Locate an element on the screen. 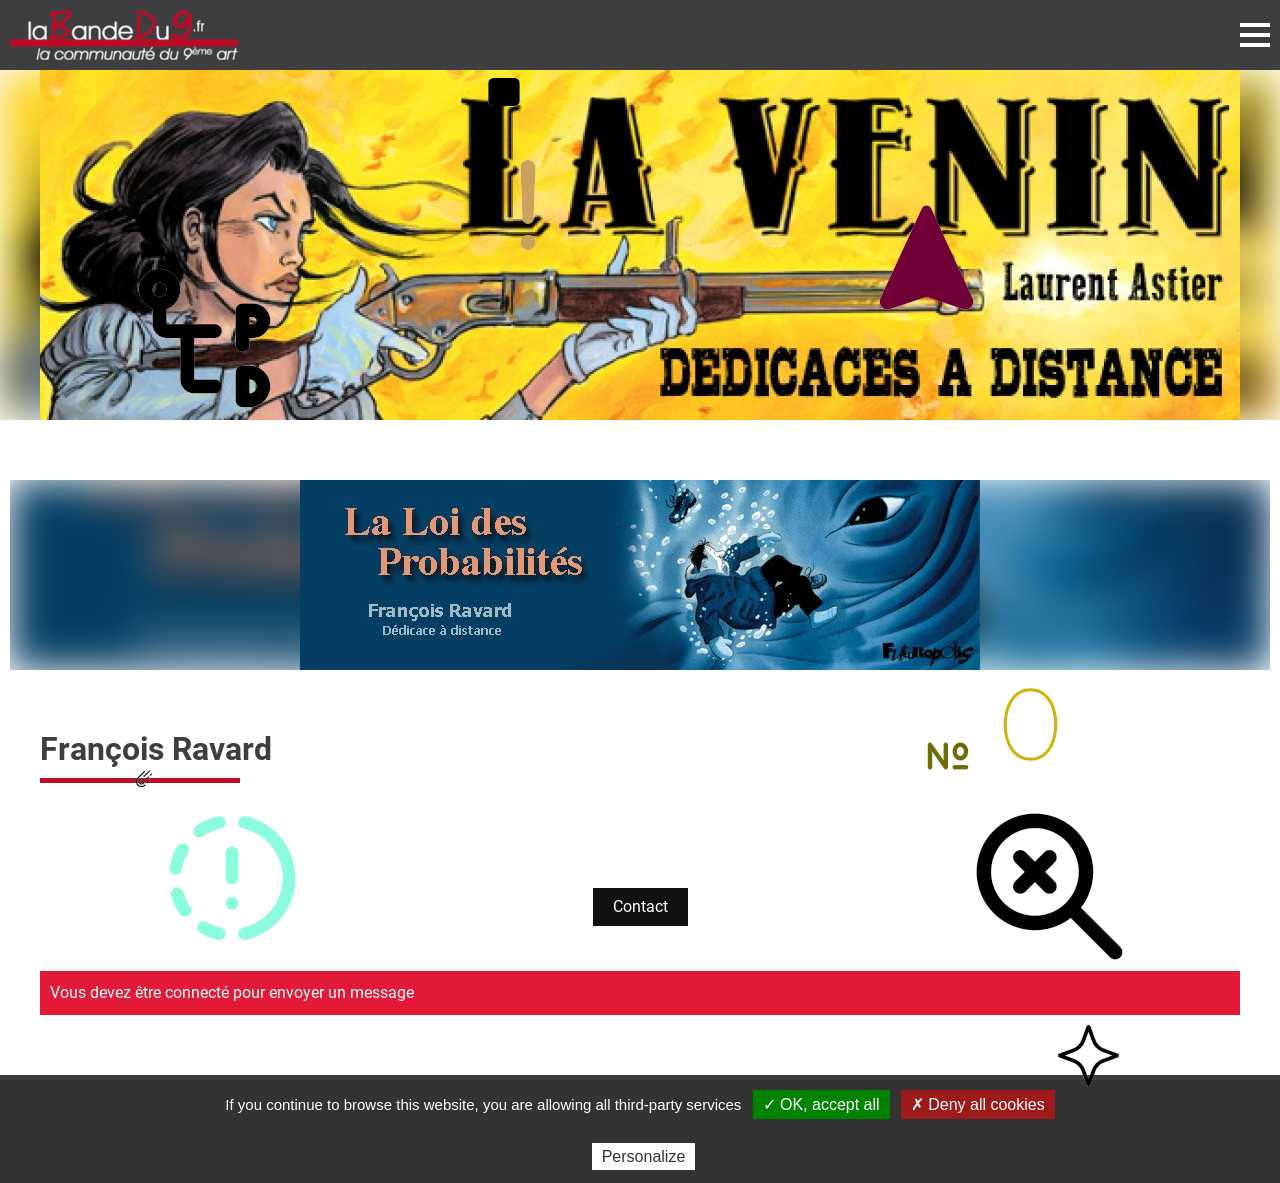 The image size is (1280, 1183). select automatic transmission mode is located at coordinates (208, 338).